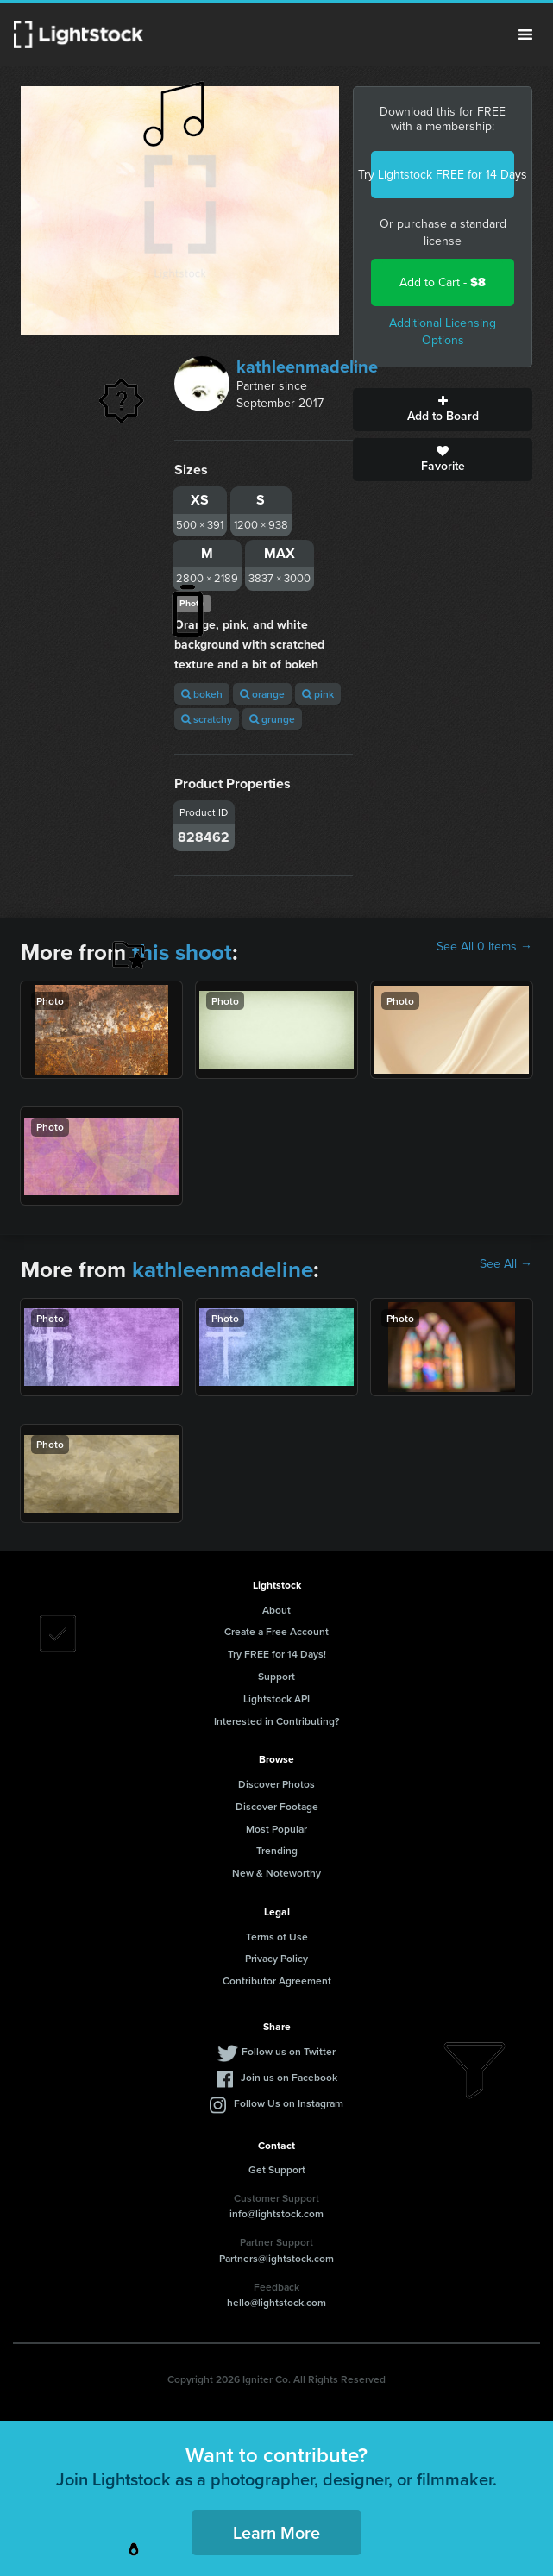 Image resolution: width=553 pixels, height=2576 pixels. What do you see at coordinates (474, 2068) in the screenshot?
I see `filter or sort content` at bounding box center [474, 2068].